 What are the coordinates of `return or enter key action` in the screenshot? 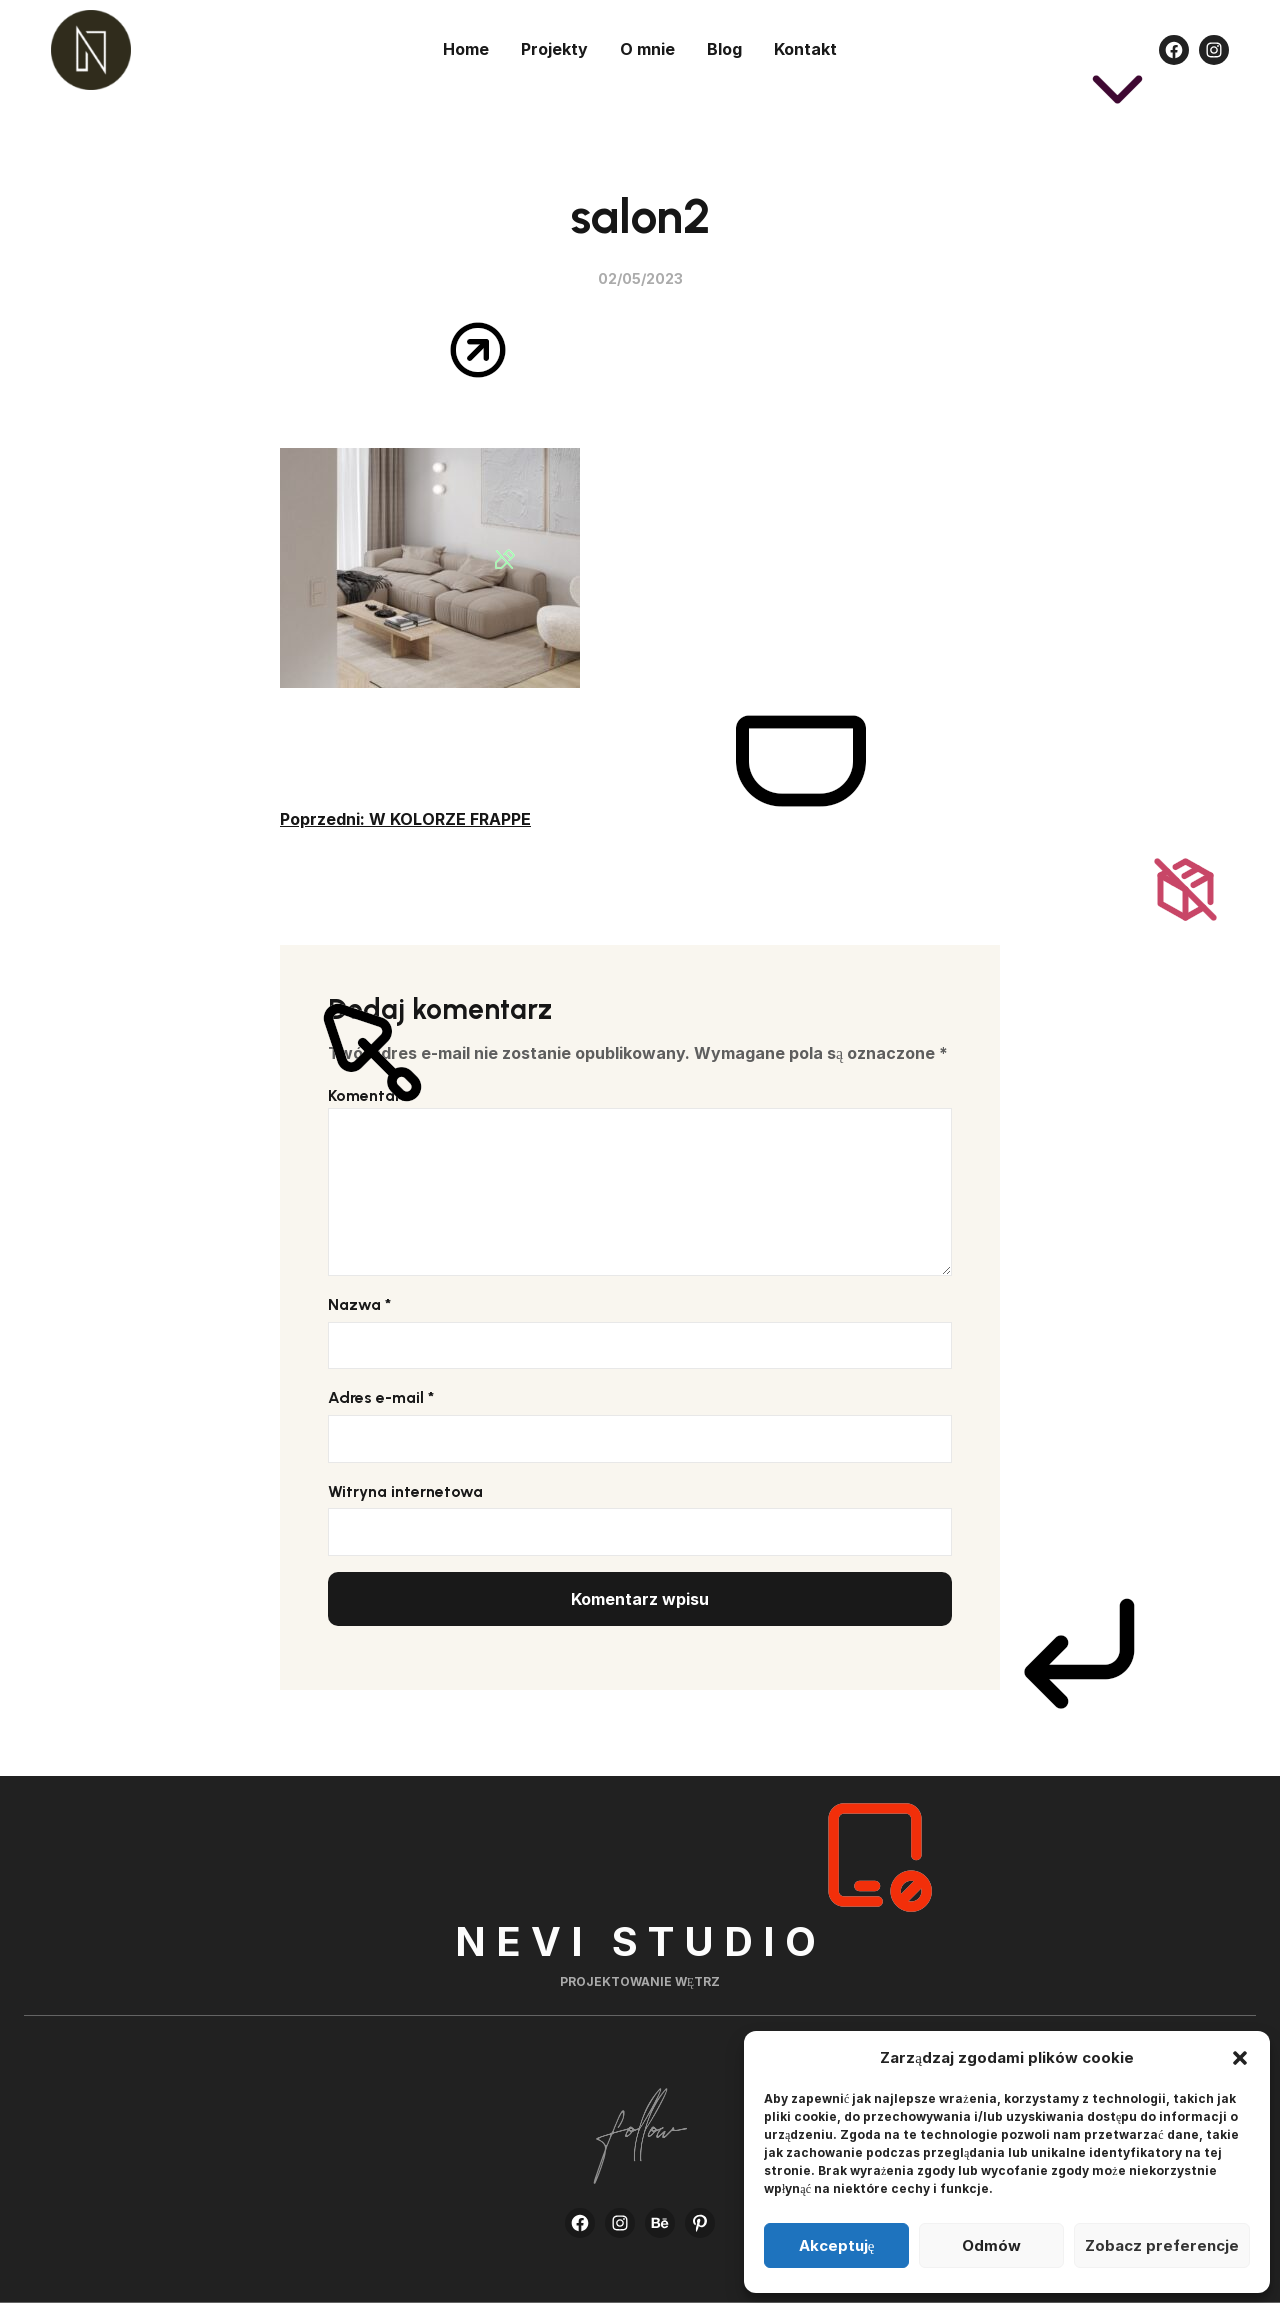 It's located at (1083, 1650).